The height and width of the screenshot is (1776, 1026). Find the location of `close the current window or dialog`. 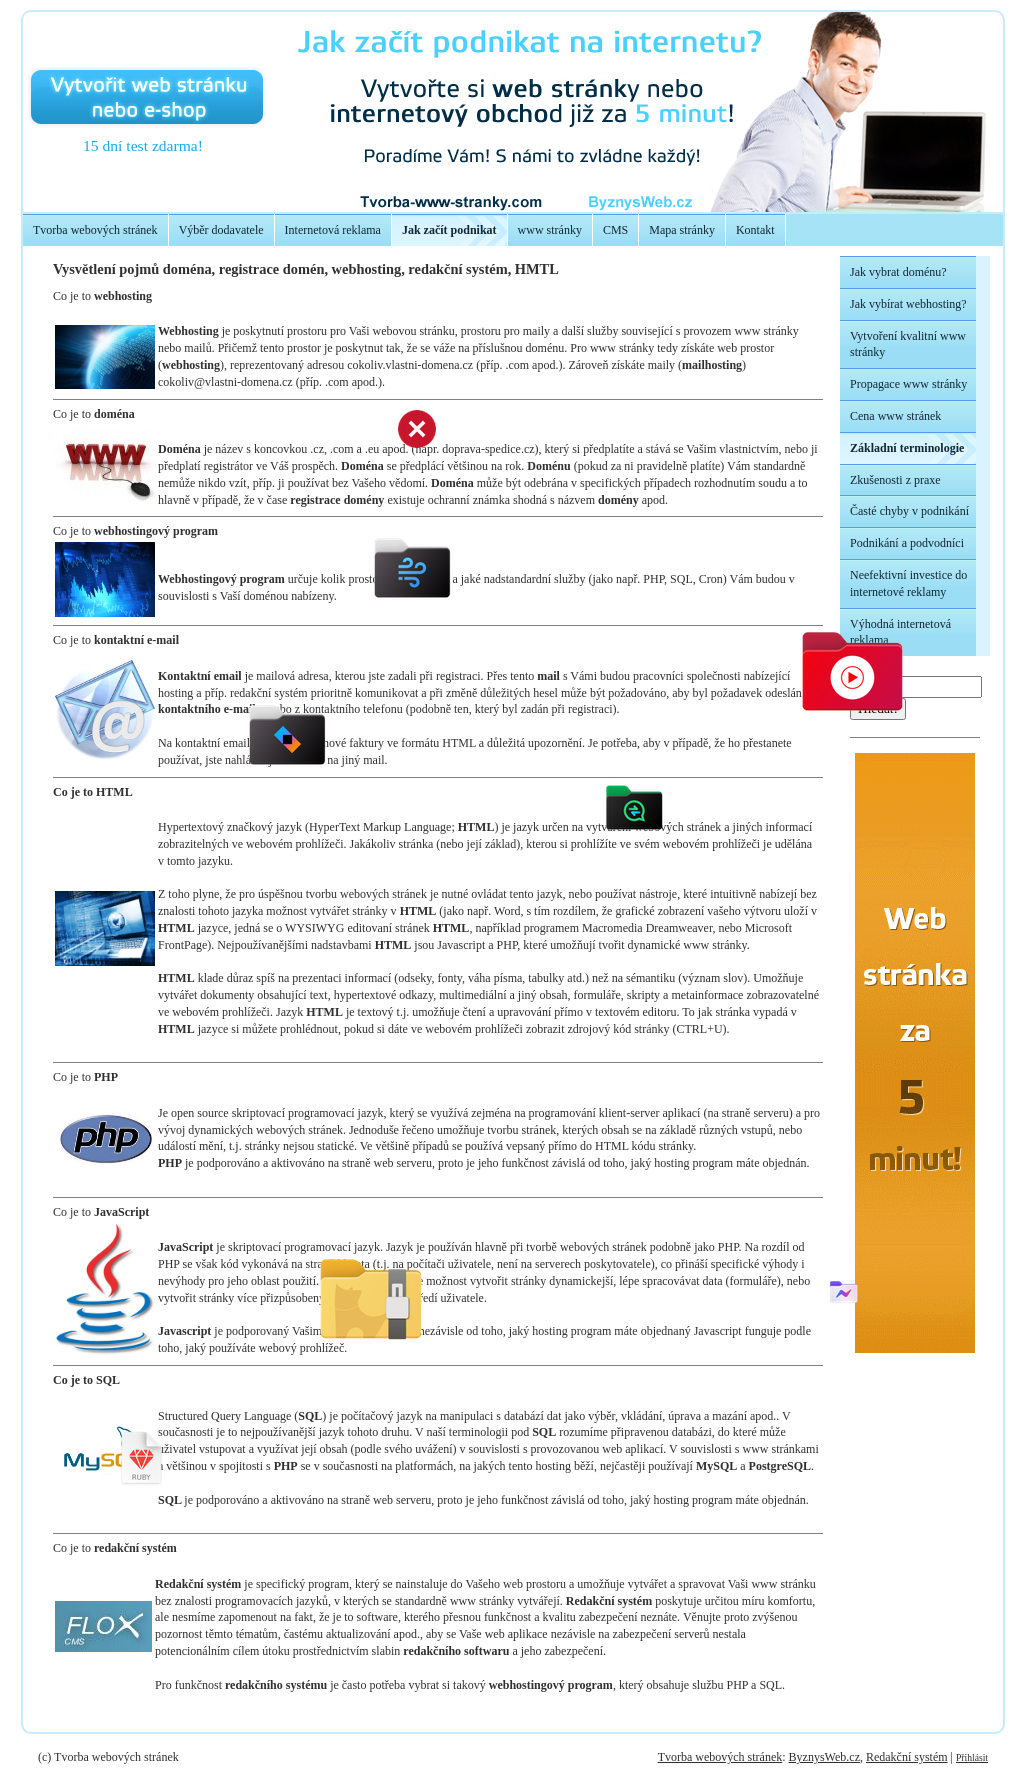

close the current window or dialog is located at coordinates (417, 429).